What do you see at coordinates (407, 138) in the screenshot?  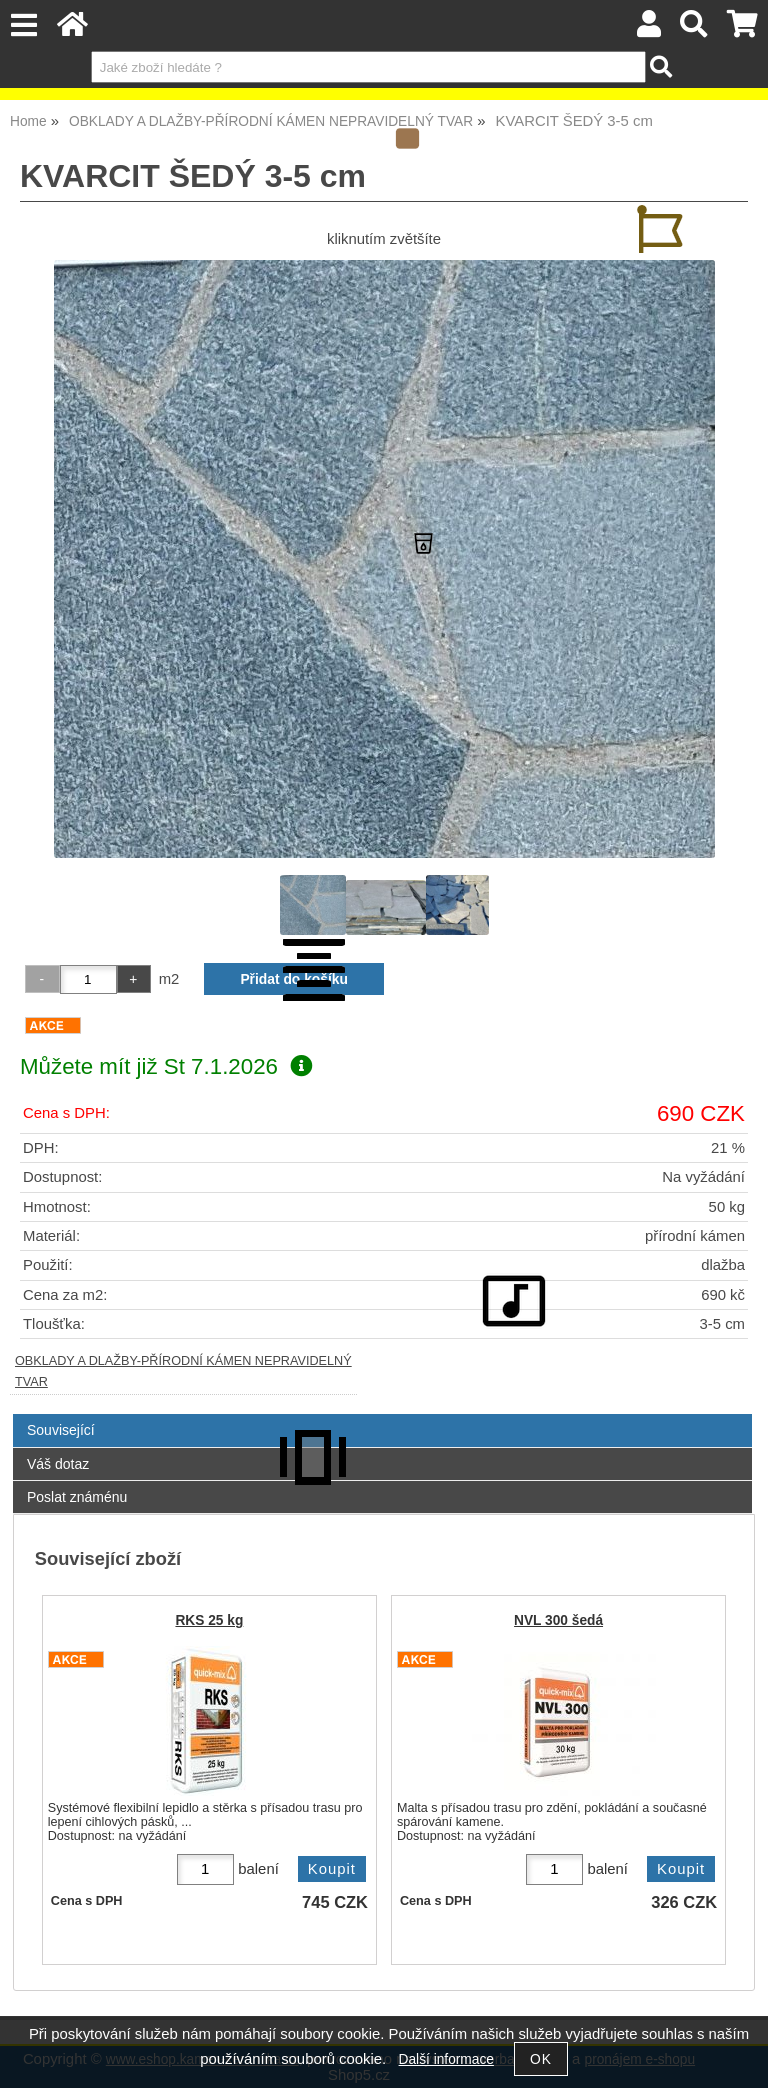 I see `crop image to 5:4 aspect ratio` at bounding box center [407, 138].